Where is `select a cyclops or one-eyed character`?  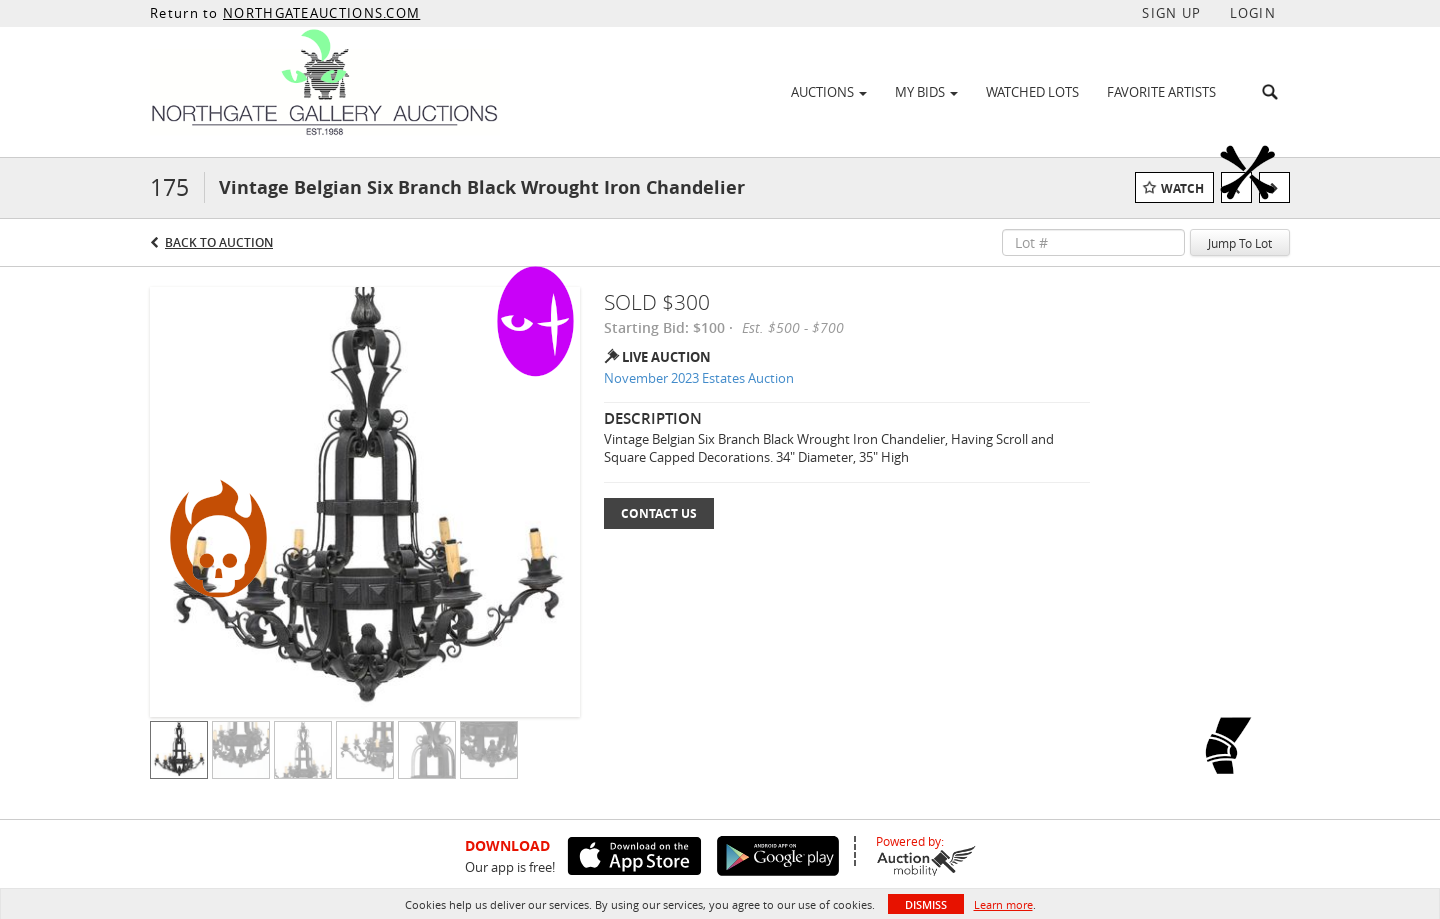 select a cyclops or one-eyed character is located at coordinates (535, 320).